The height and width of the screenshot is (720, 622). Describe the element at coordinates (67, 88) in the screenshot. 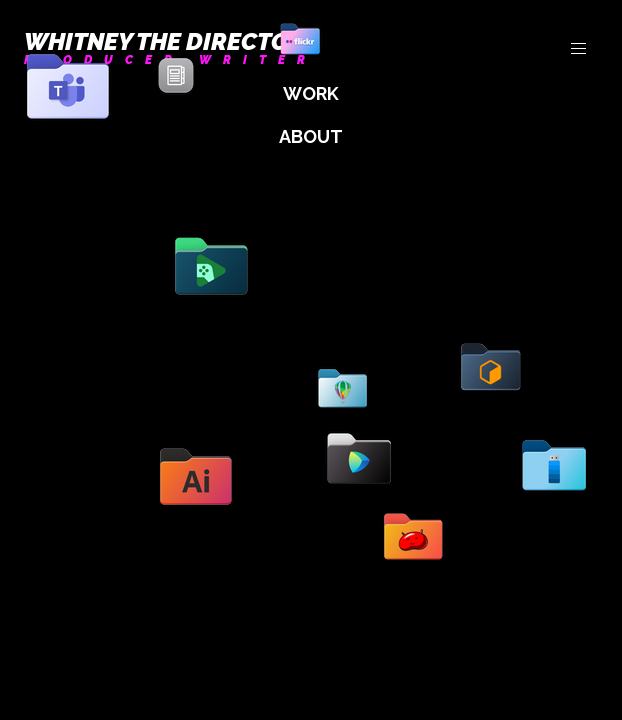

I see `open microsoft teams files folder` at that location.